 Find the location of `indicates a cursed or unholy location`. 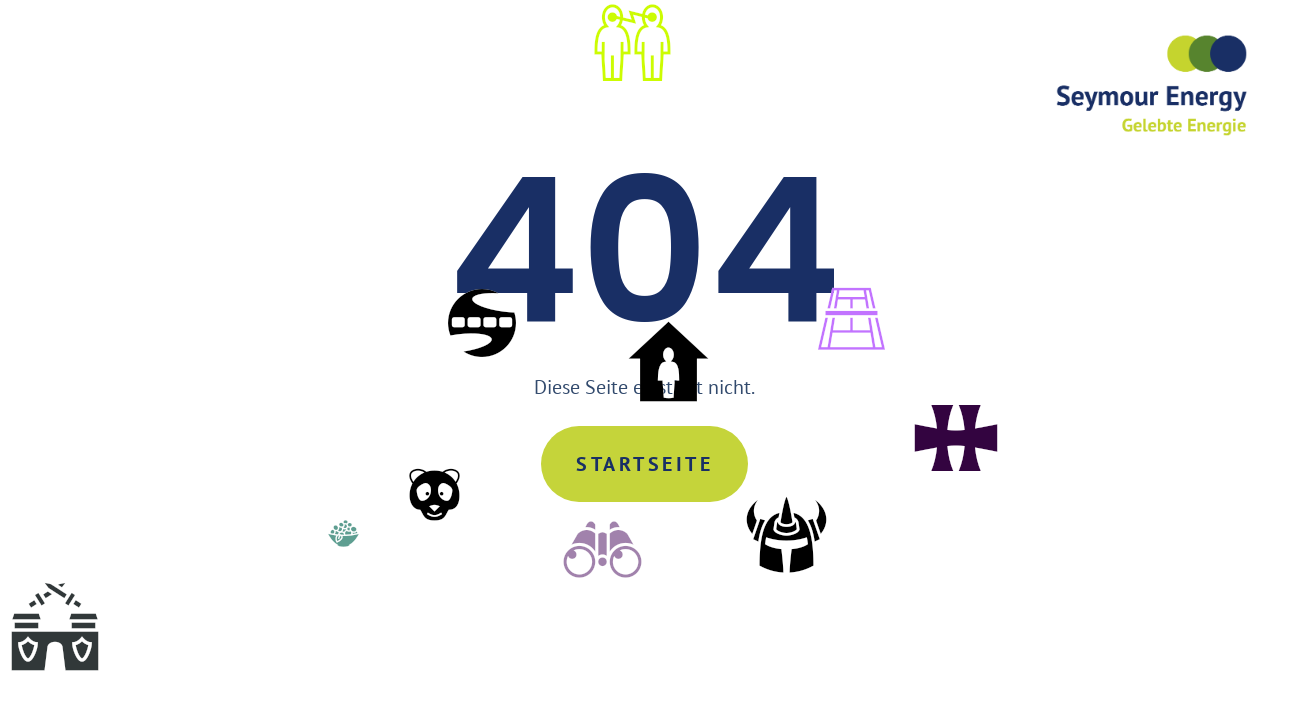

indicates a cursed or unholy location is located at coordinates (956, 438).